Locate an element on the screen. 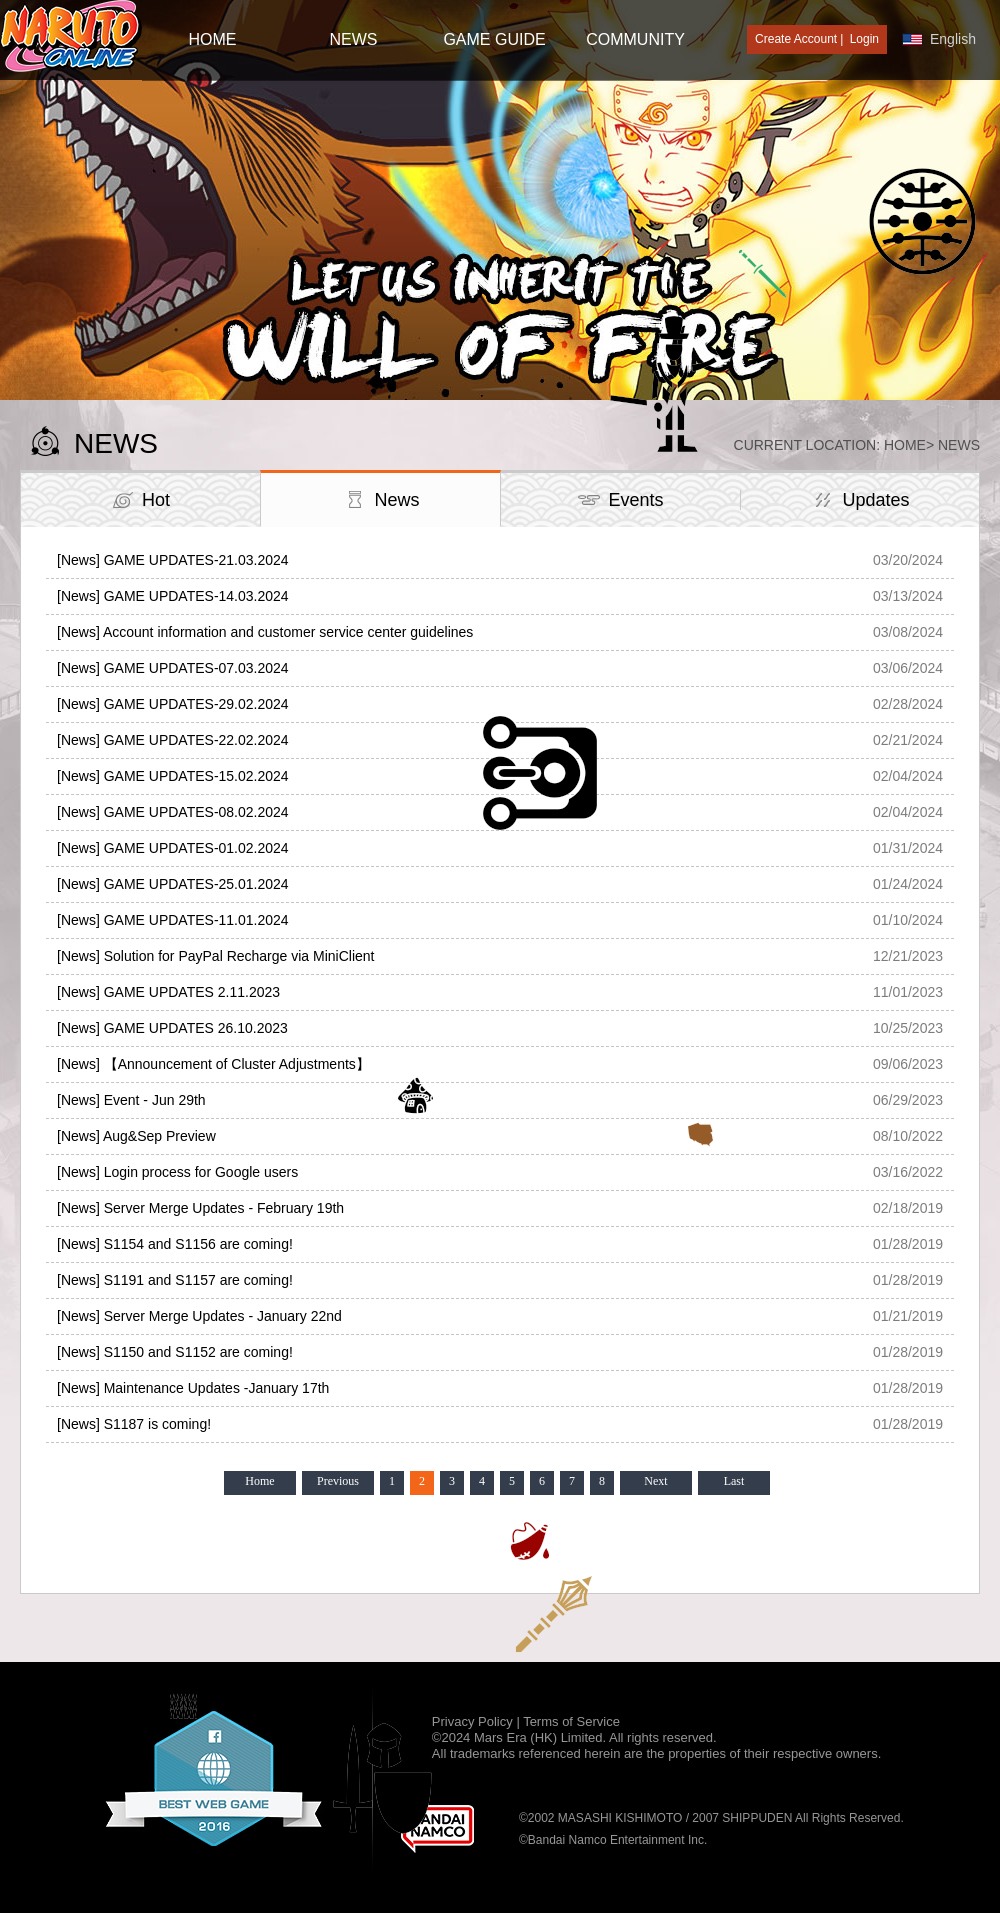 This screenshot has height=1913, width=1000. select Poland as your country or region is located at coordinates (700, 1134).